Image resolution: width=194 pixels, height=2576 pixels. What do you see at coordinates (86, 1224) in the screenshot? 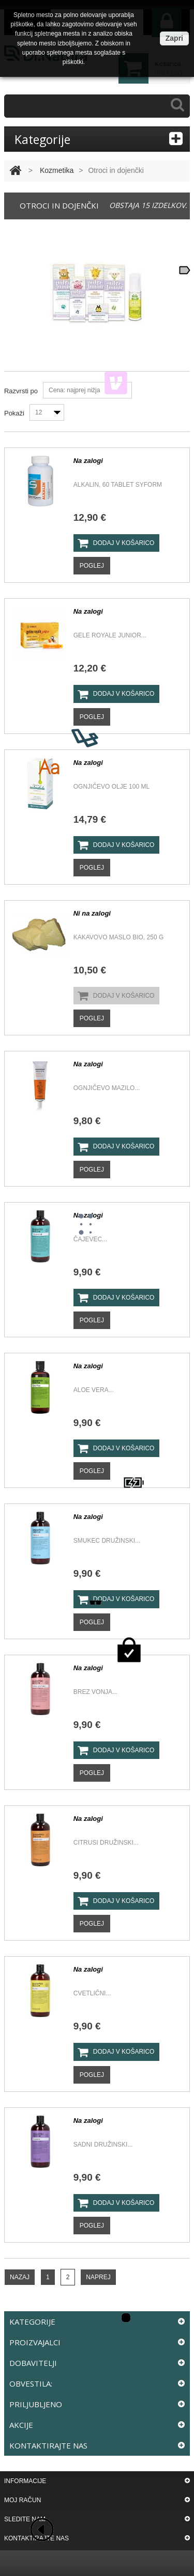
I see `enable braille accessibility features` at bounding box center [86, 1224].